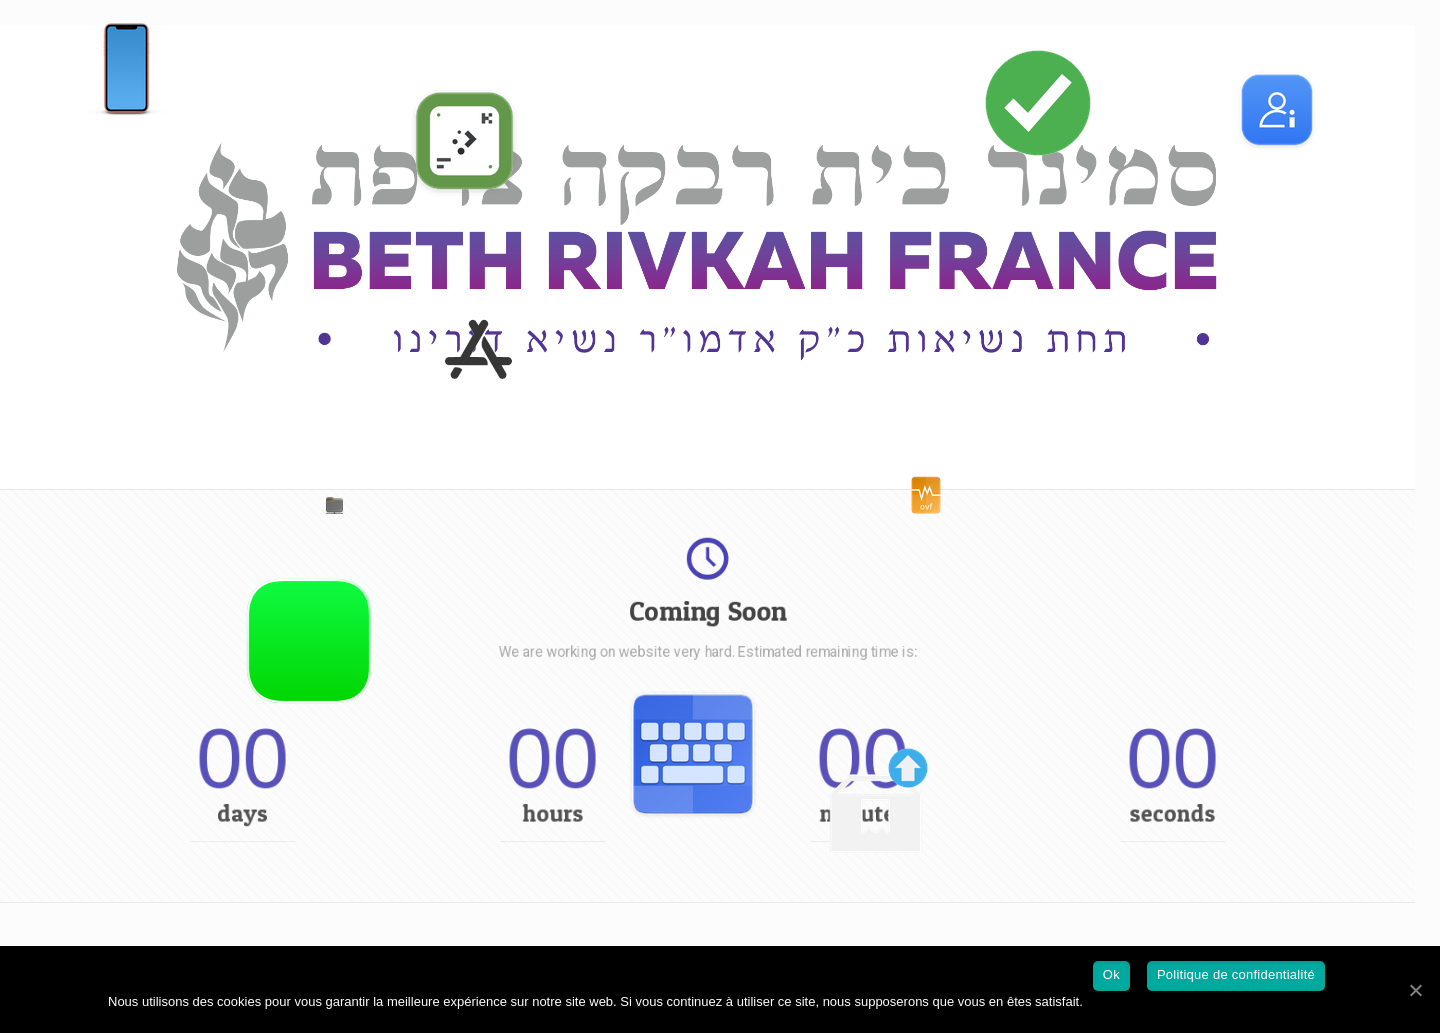 This screenshot has width=1440, height=1033. What do you see at coordinates (693, 754) in the screenshot?
I see `access keyboard and input device settings` at bounding box center [693, 754].